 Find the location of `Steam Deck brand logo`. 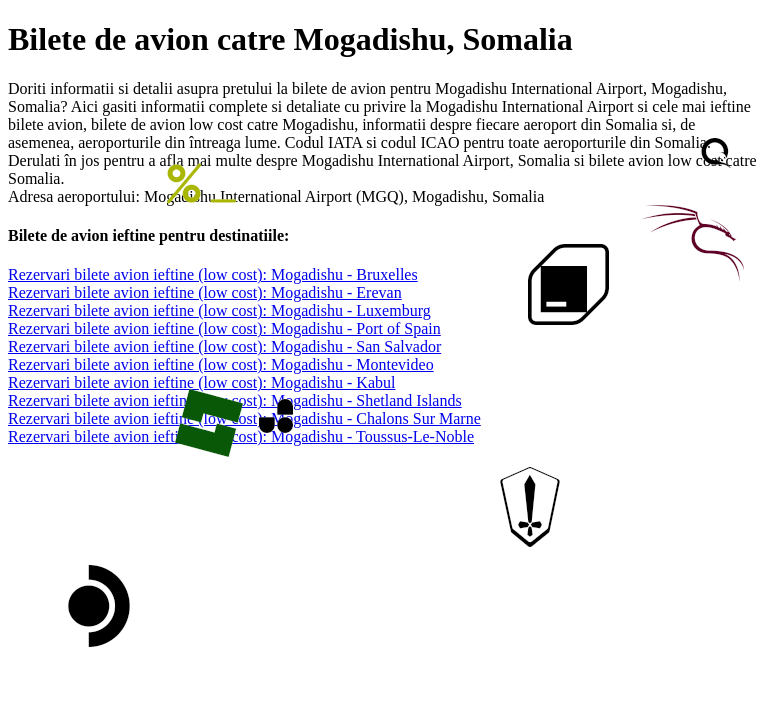

Steam Deck brand logo is located at coordinates (99, 606).